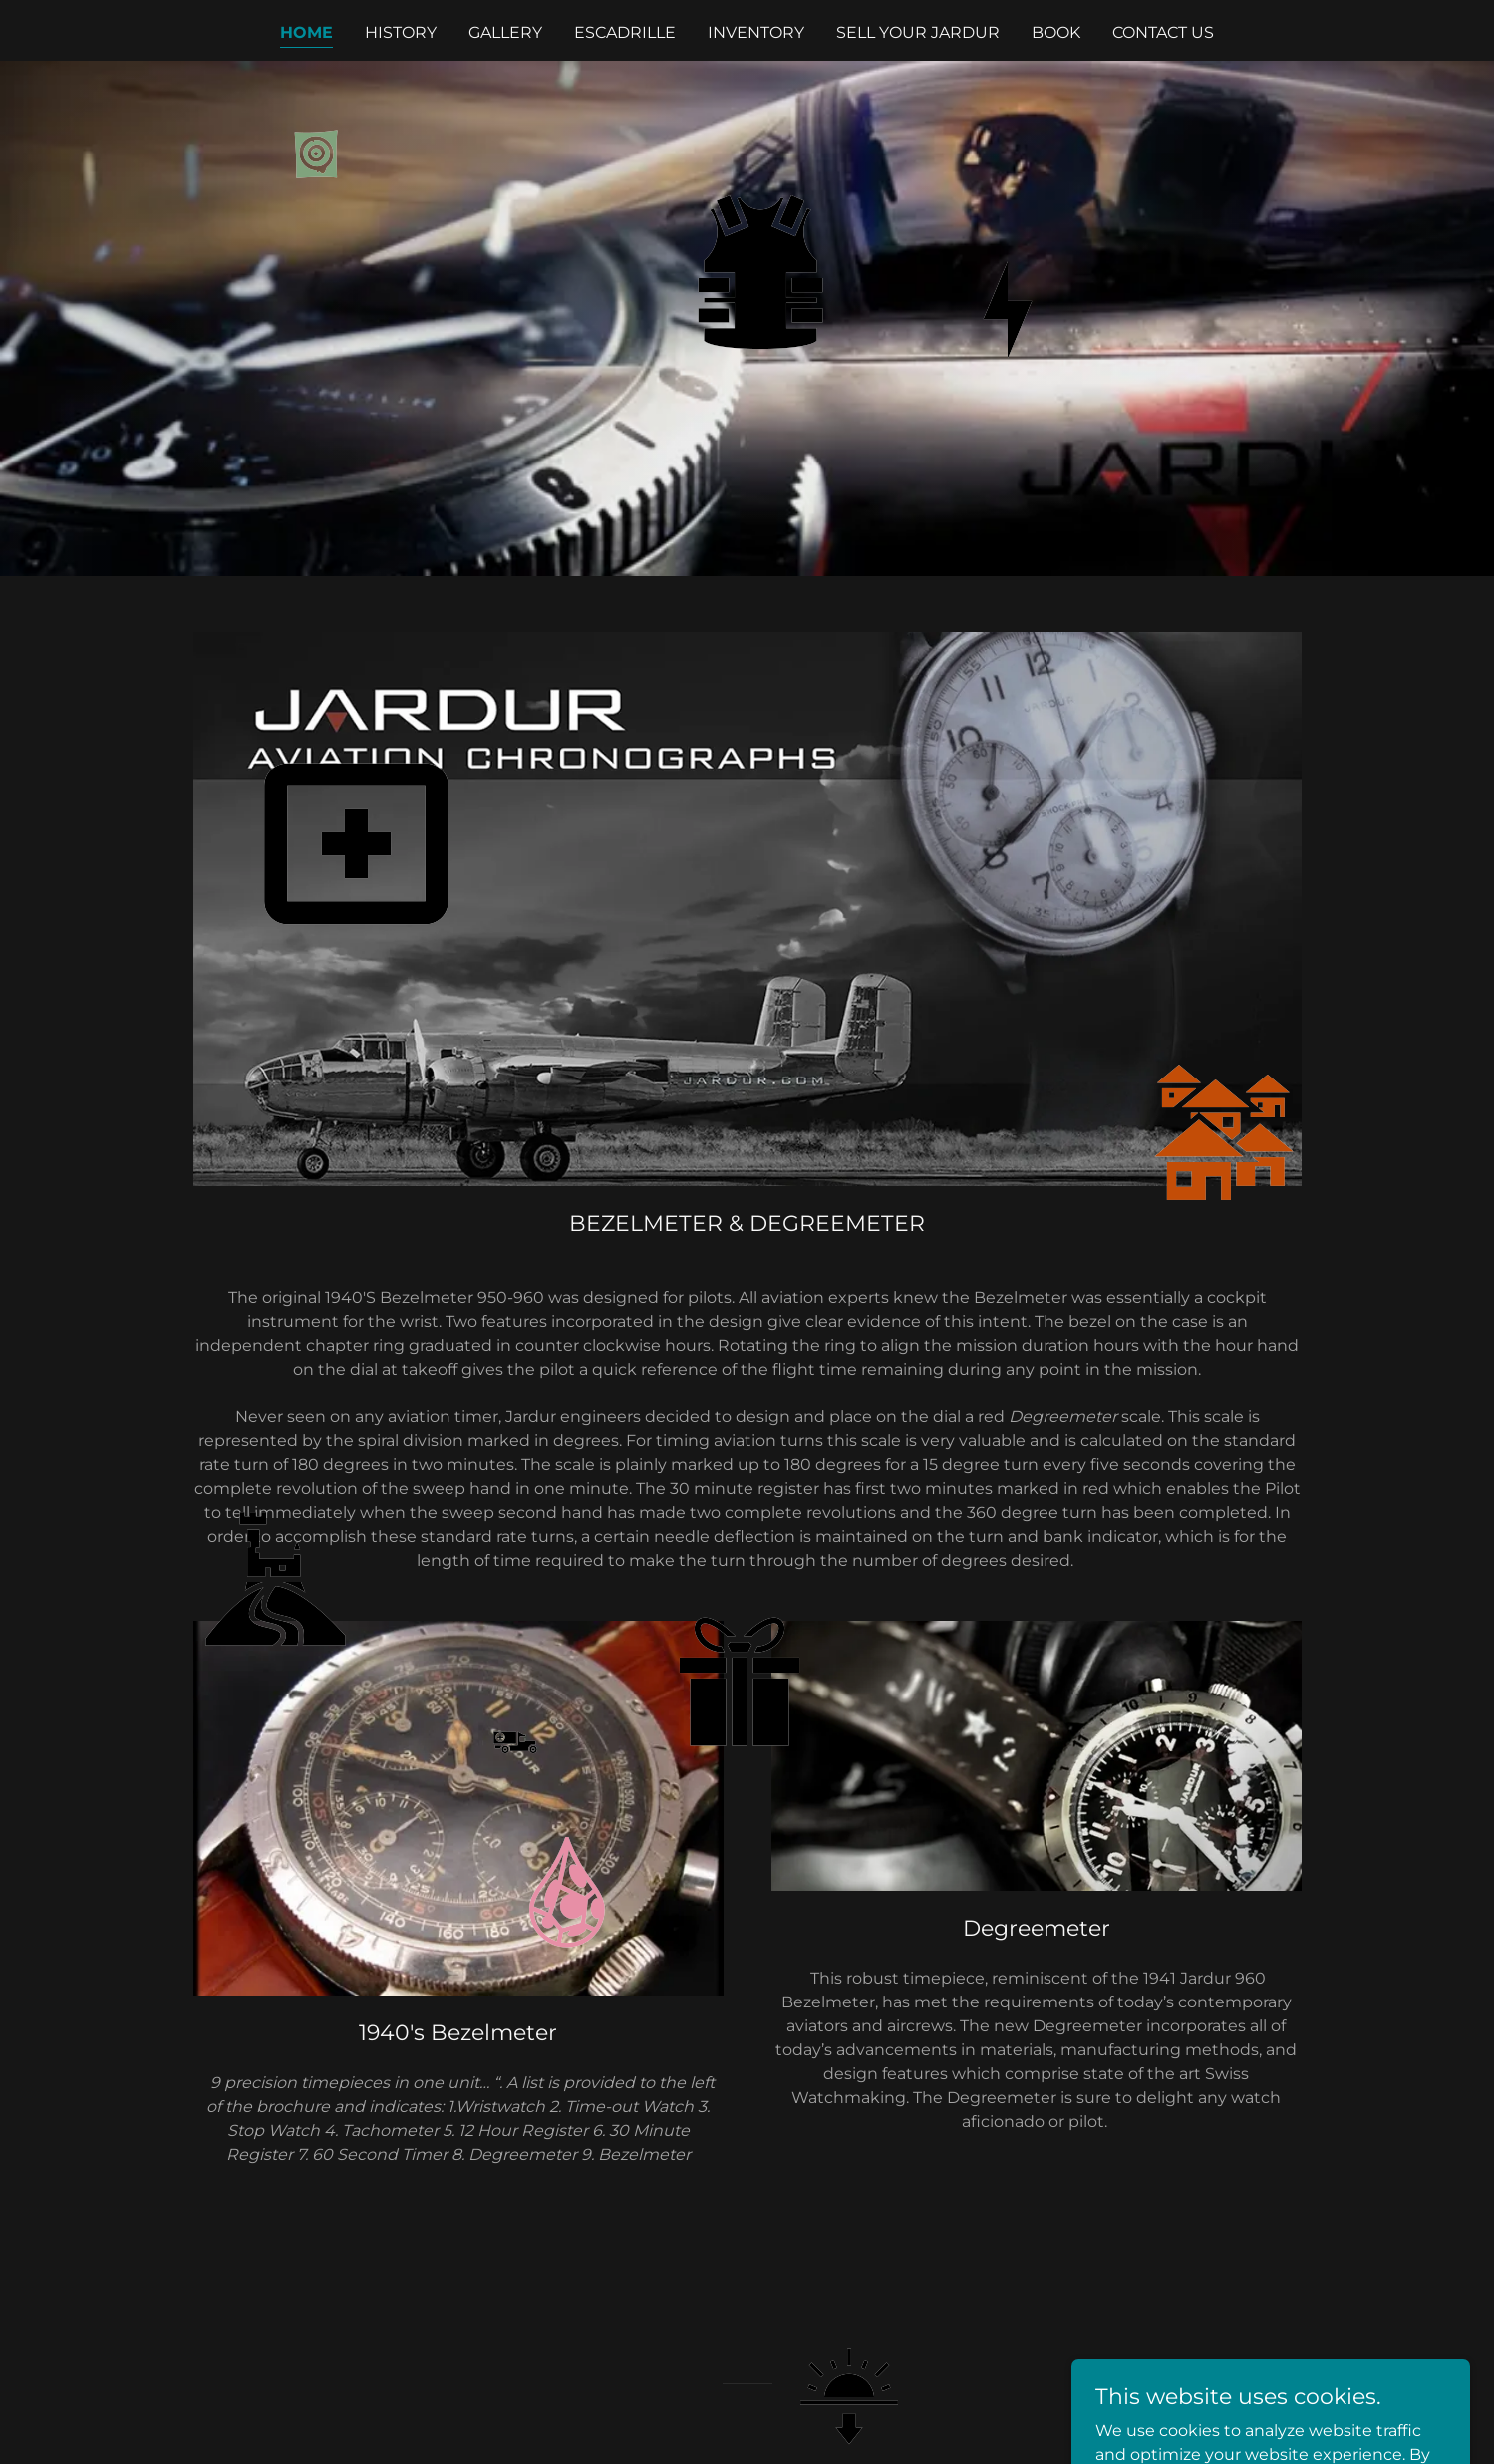 The image size is (1494, 2464). I want to click on view castle or fortress location on map, so click(275, 1575).